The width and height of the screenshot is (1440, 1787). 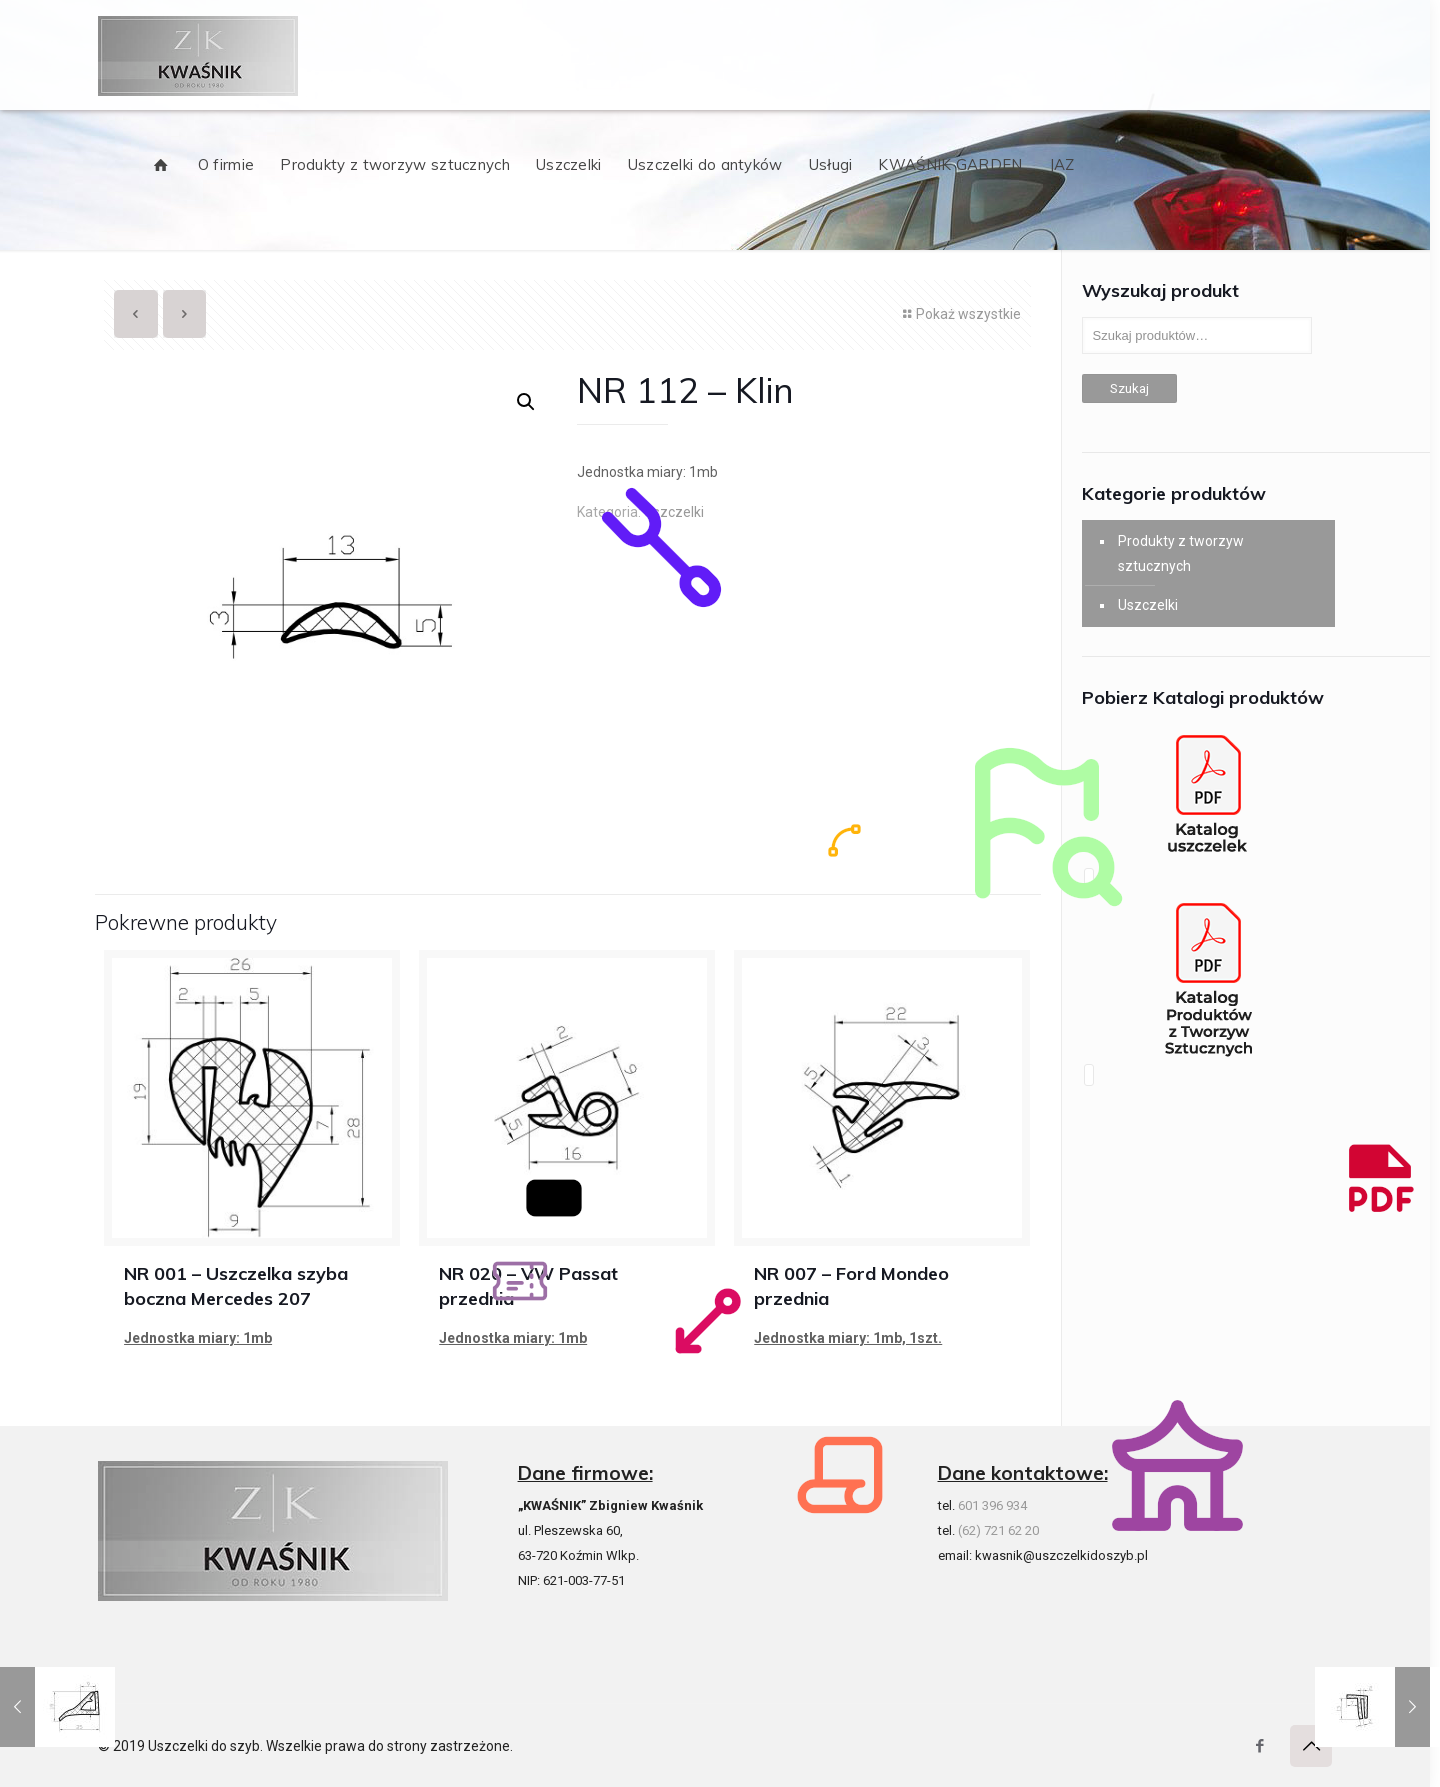 What do you see at coordinates (554, 1198) in the screenshot?
I see `set image crop to 3:2 aspect ratio` at bounding box center [554, 1198].